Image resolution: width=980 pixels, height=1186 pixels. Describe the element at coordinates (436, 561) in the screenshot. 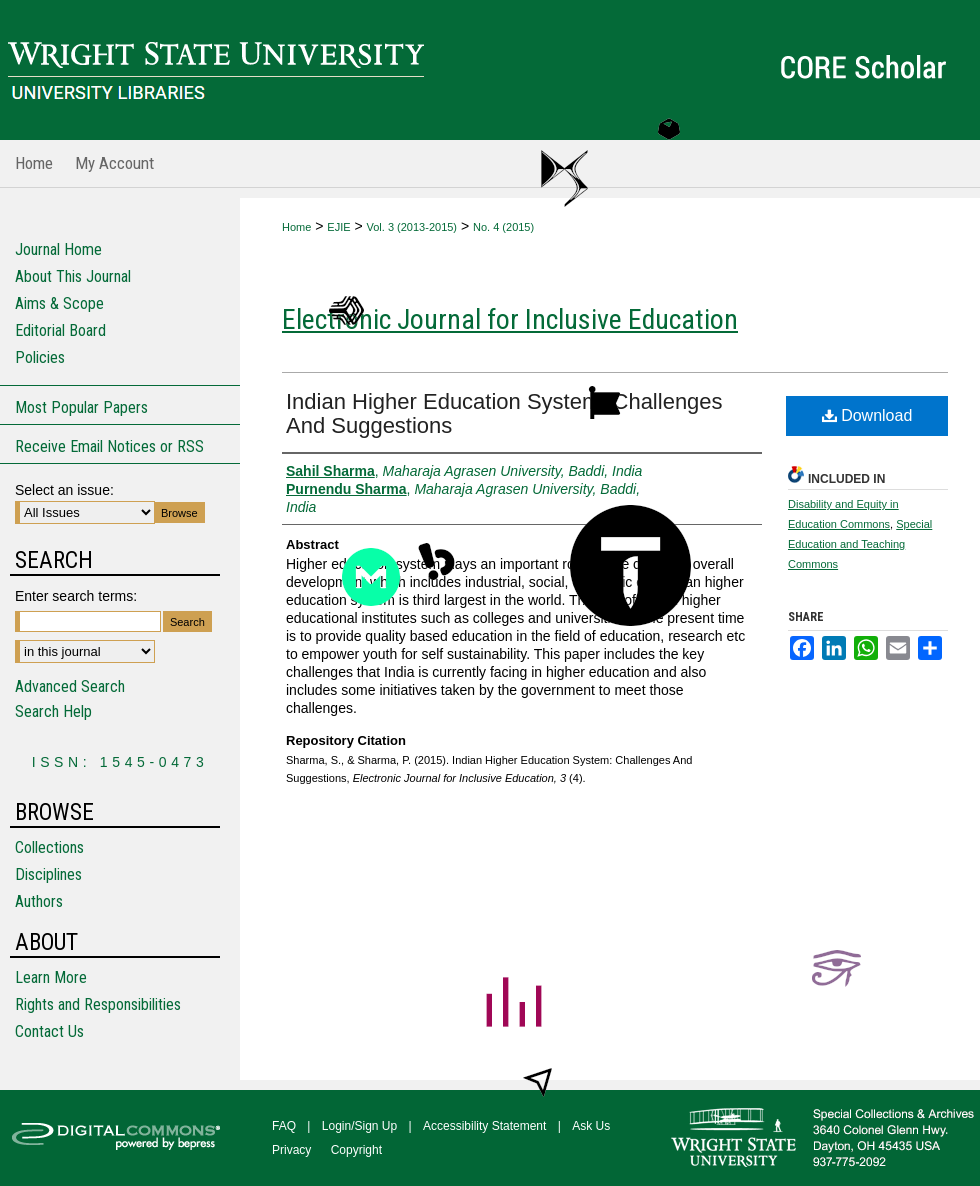

I see `open the Bukalapak app` at that location.